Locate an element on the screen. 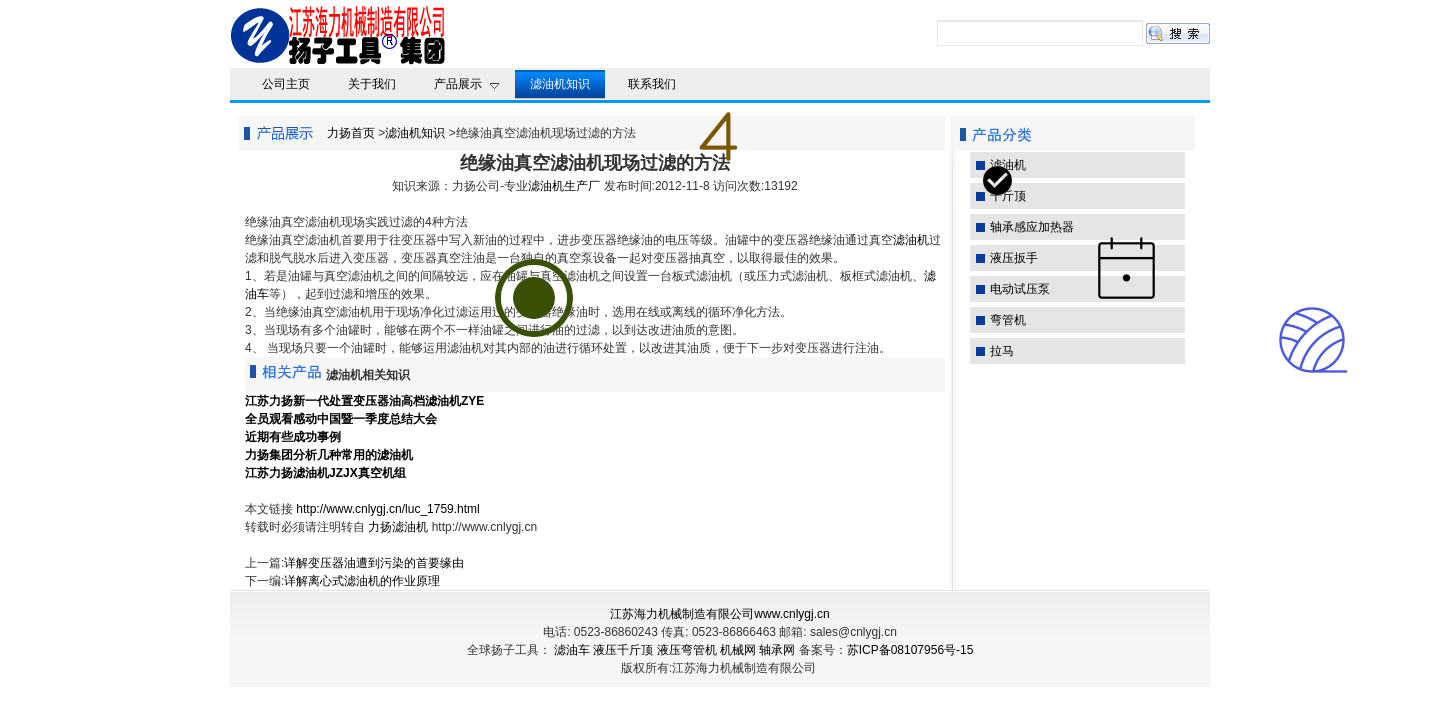  indicates a calendar event or scheduled item is located at coordinates (1126, 270).